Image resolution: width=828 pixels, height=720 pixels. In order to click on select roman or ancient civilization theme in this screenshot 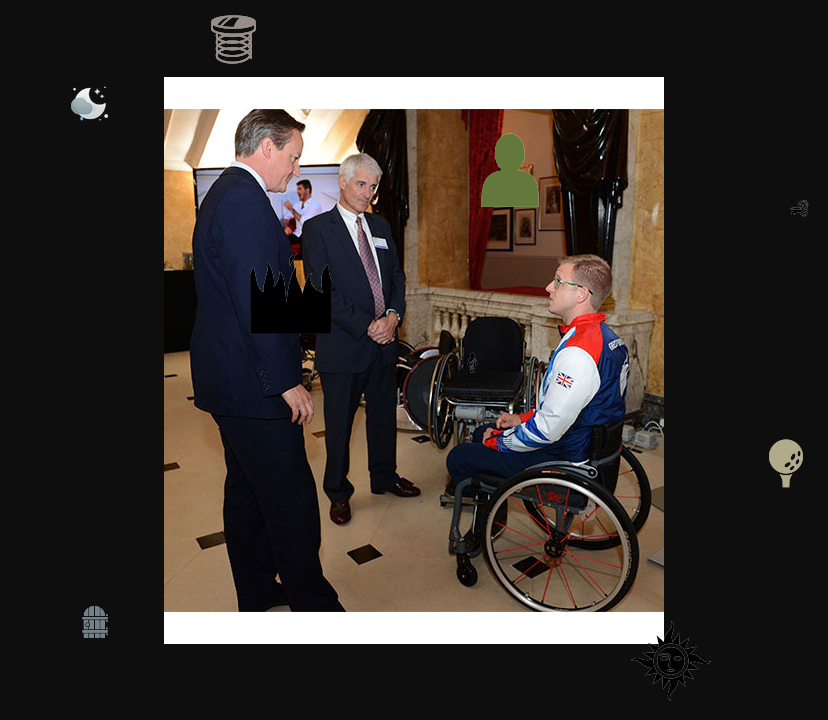, I will do `click(472, 362)`.